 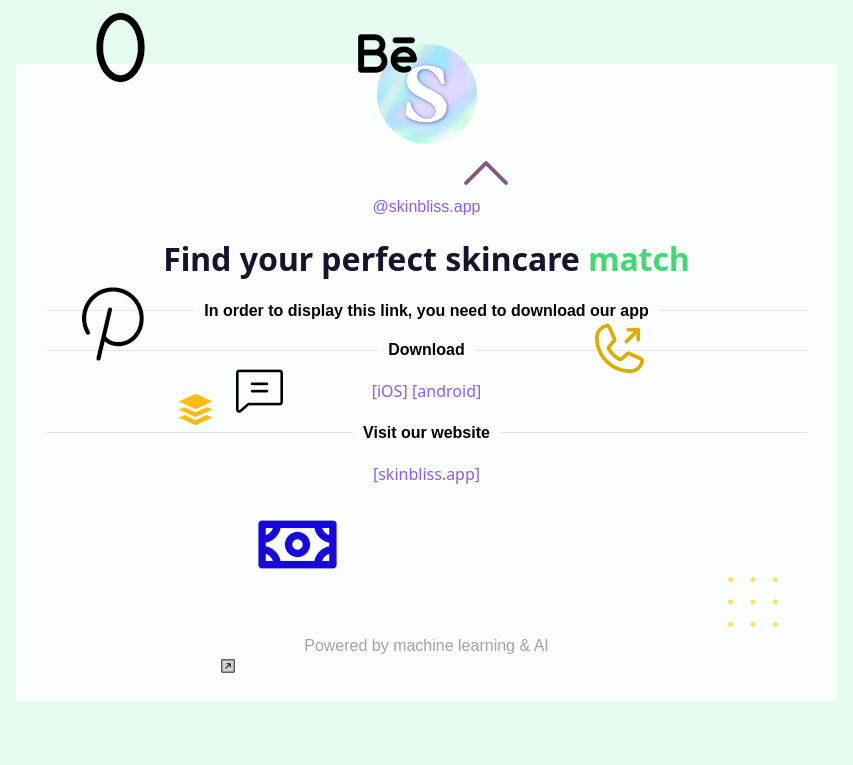 What do you see at coordinates (297, 544) in the screenshot?
I see `view account balance or funds` at bounding box center [297, 544].